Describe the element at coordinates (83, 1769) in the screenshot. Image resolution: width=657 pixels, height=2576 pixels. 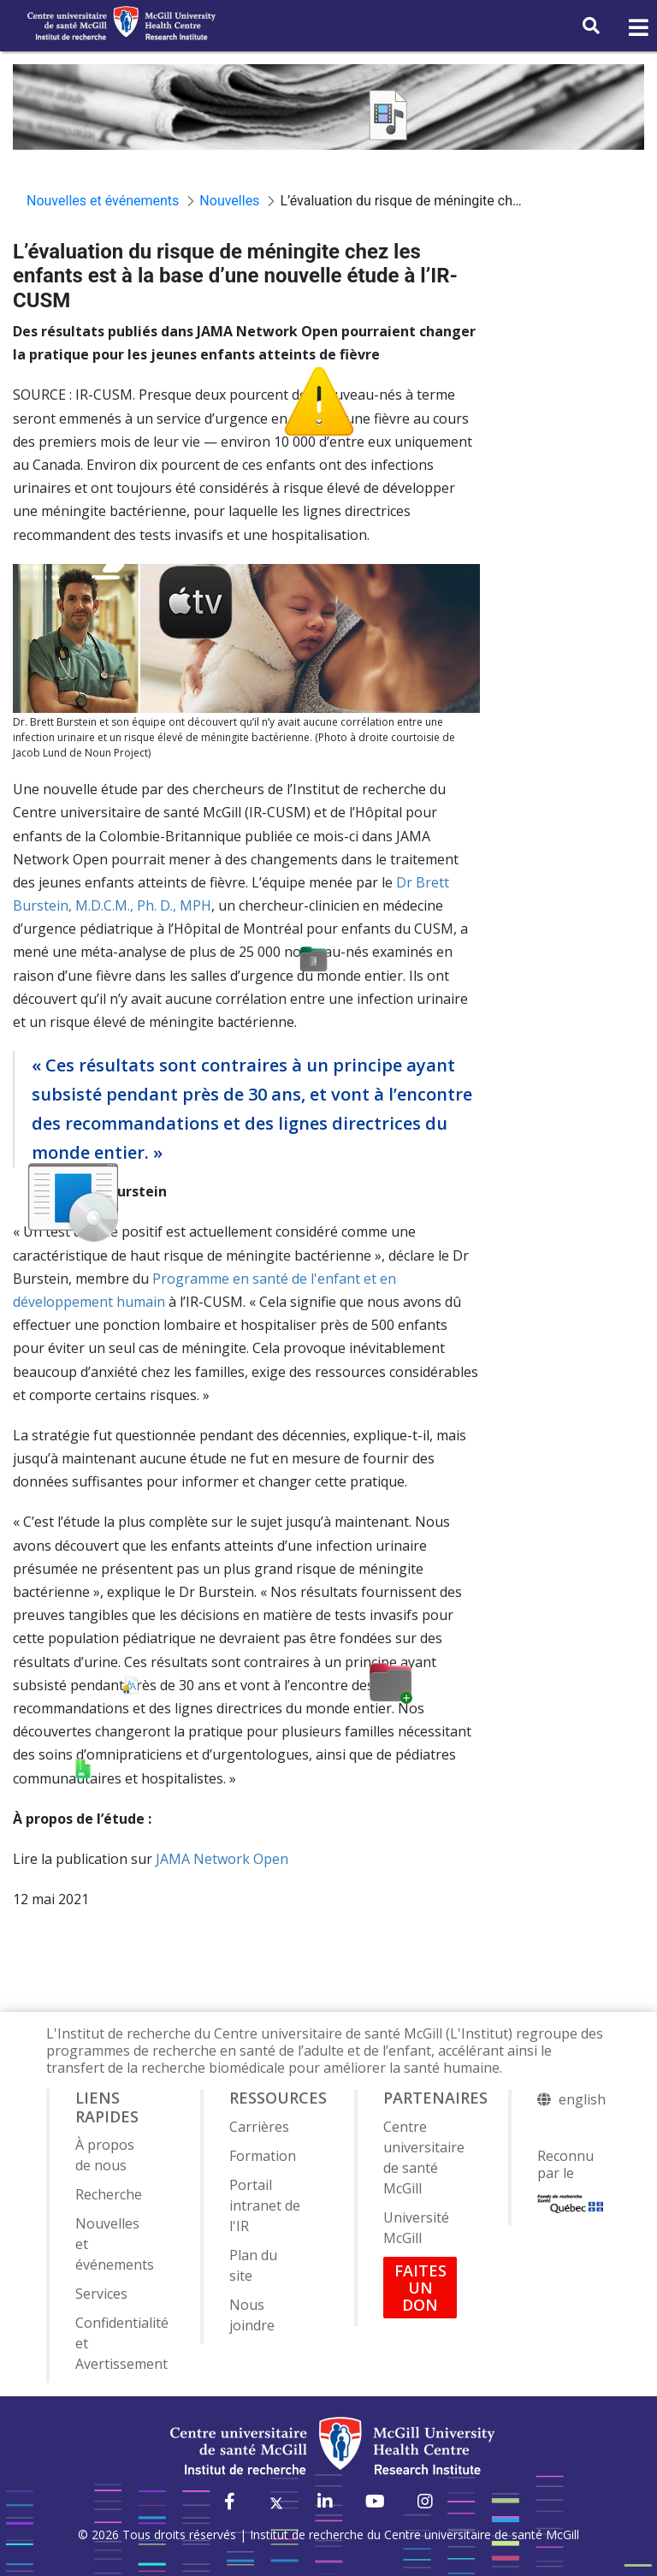
I see `android application package file (APK)` at that location.